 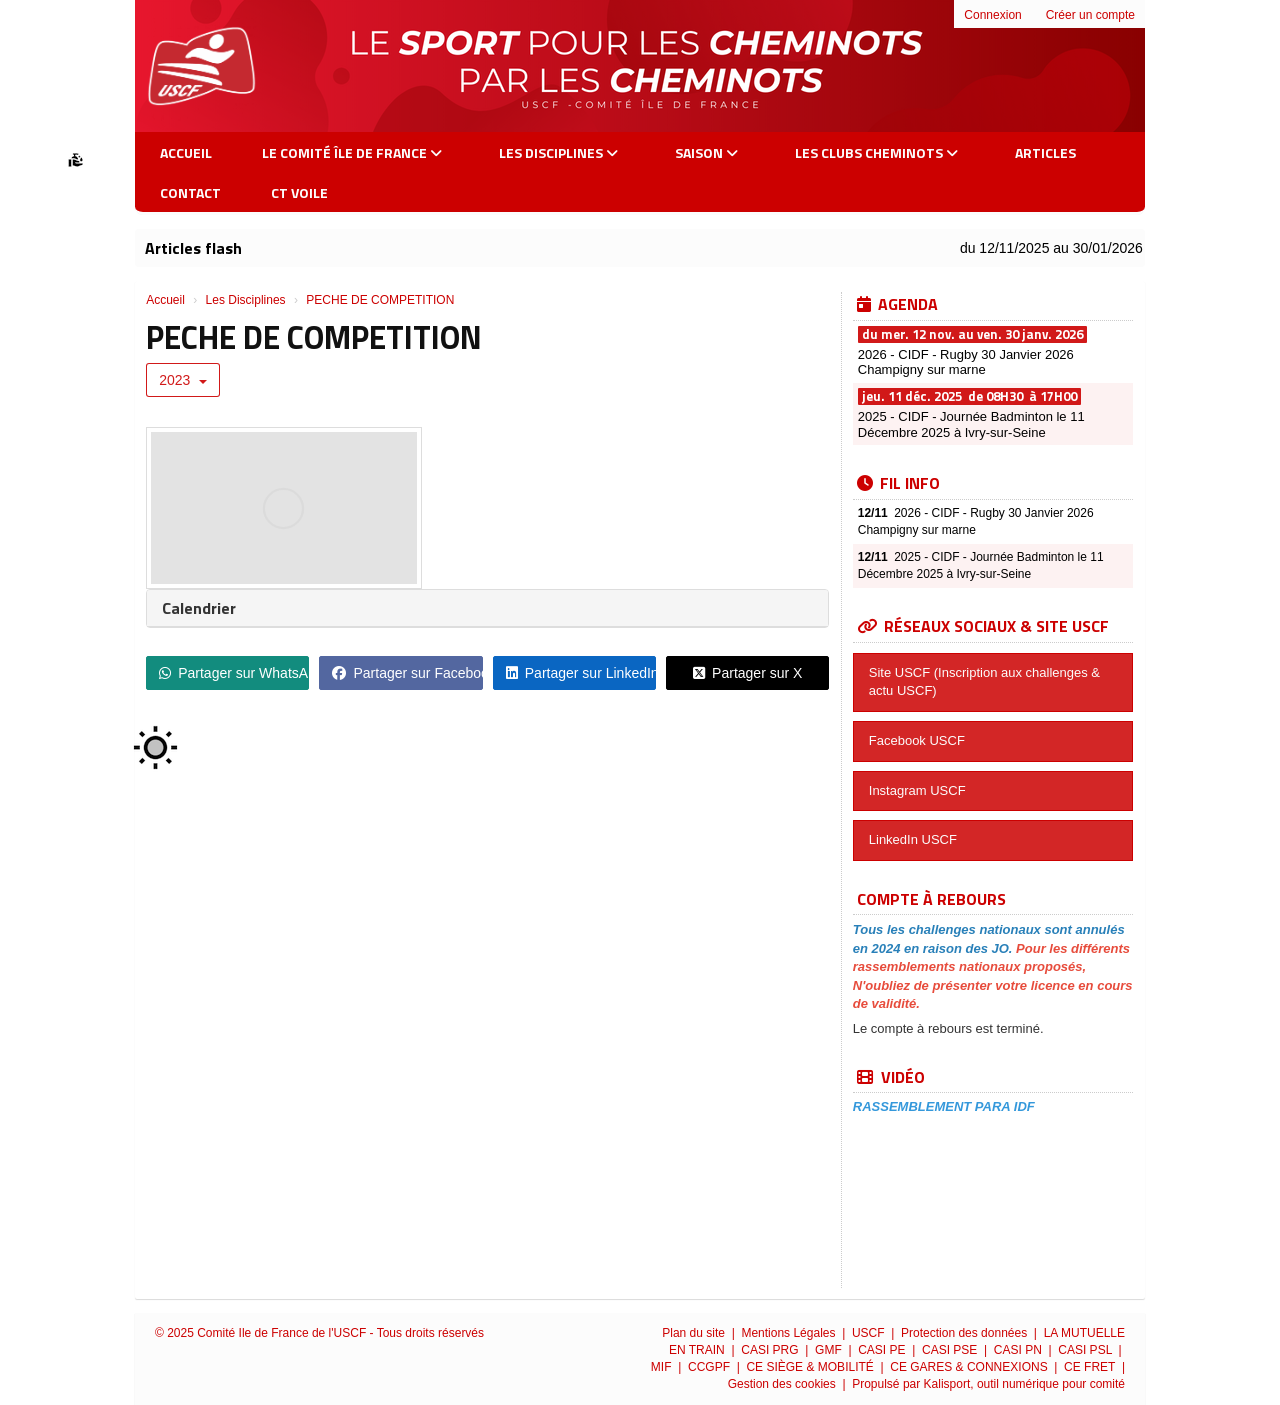 I want to click on hand sanitizer or hand washing station available, so click(x=76, y=160).